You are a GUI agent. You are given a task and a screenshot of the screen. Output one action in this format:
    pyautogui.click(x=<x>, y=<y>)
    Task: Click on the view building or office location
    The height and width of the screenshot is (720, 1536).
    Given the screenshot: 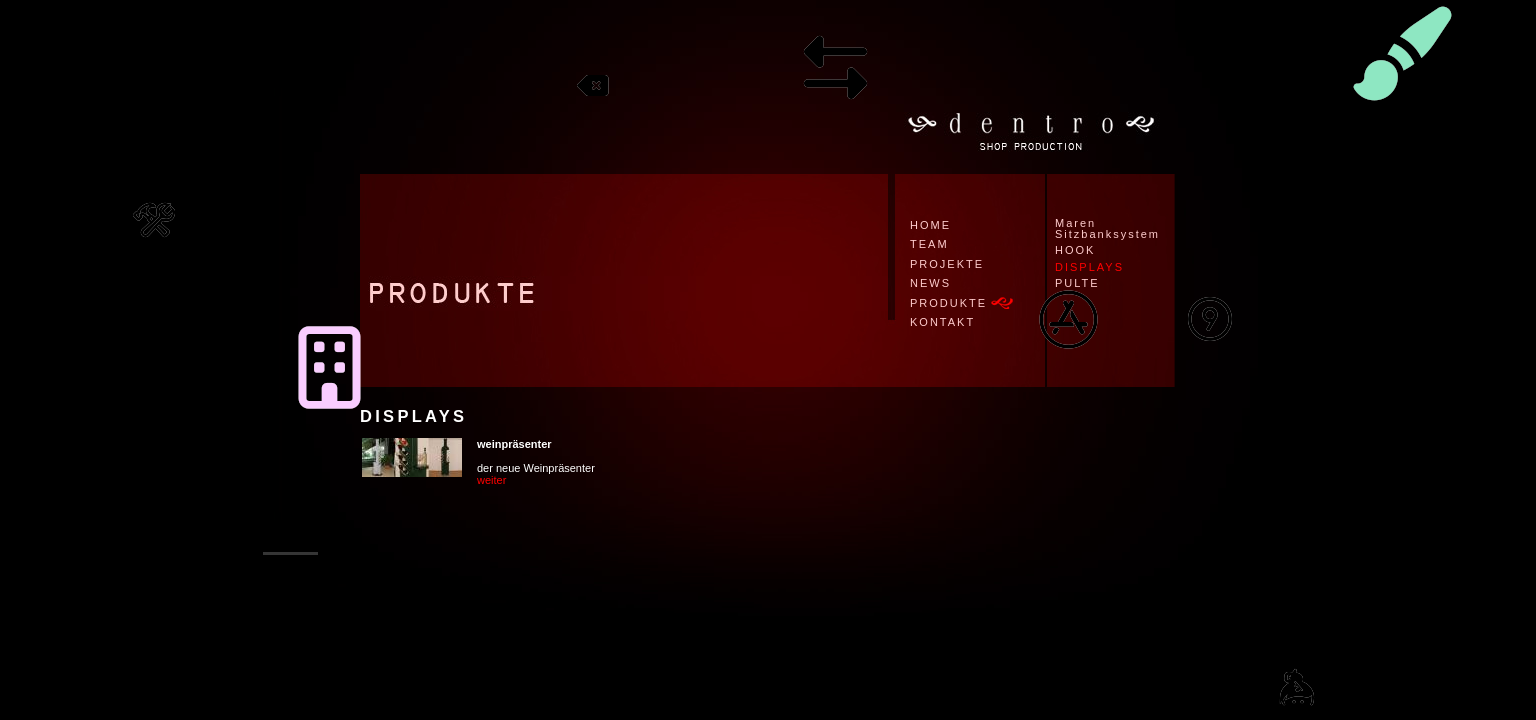 What is the action you would take?
    pyautogui.click(x=329, y=367)
    